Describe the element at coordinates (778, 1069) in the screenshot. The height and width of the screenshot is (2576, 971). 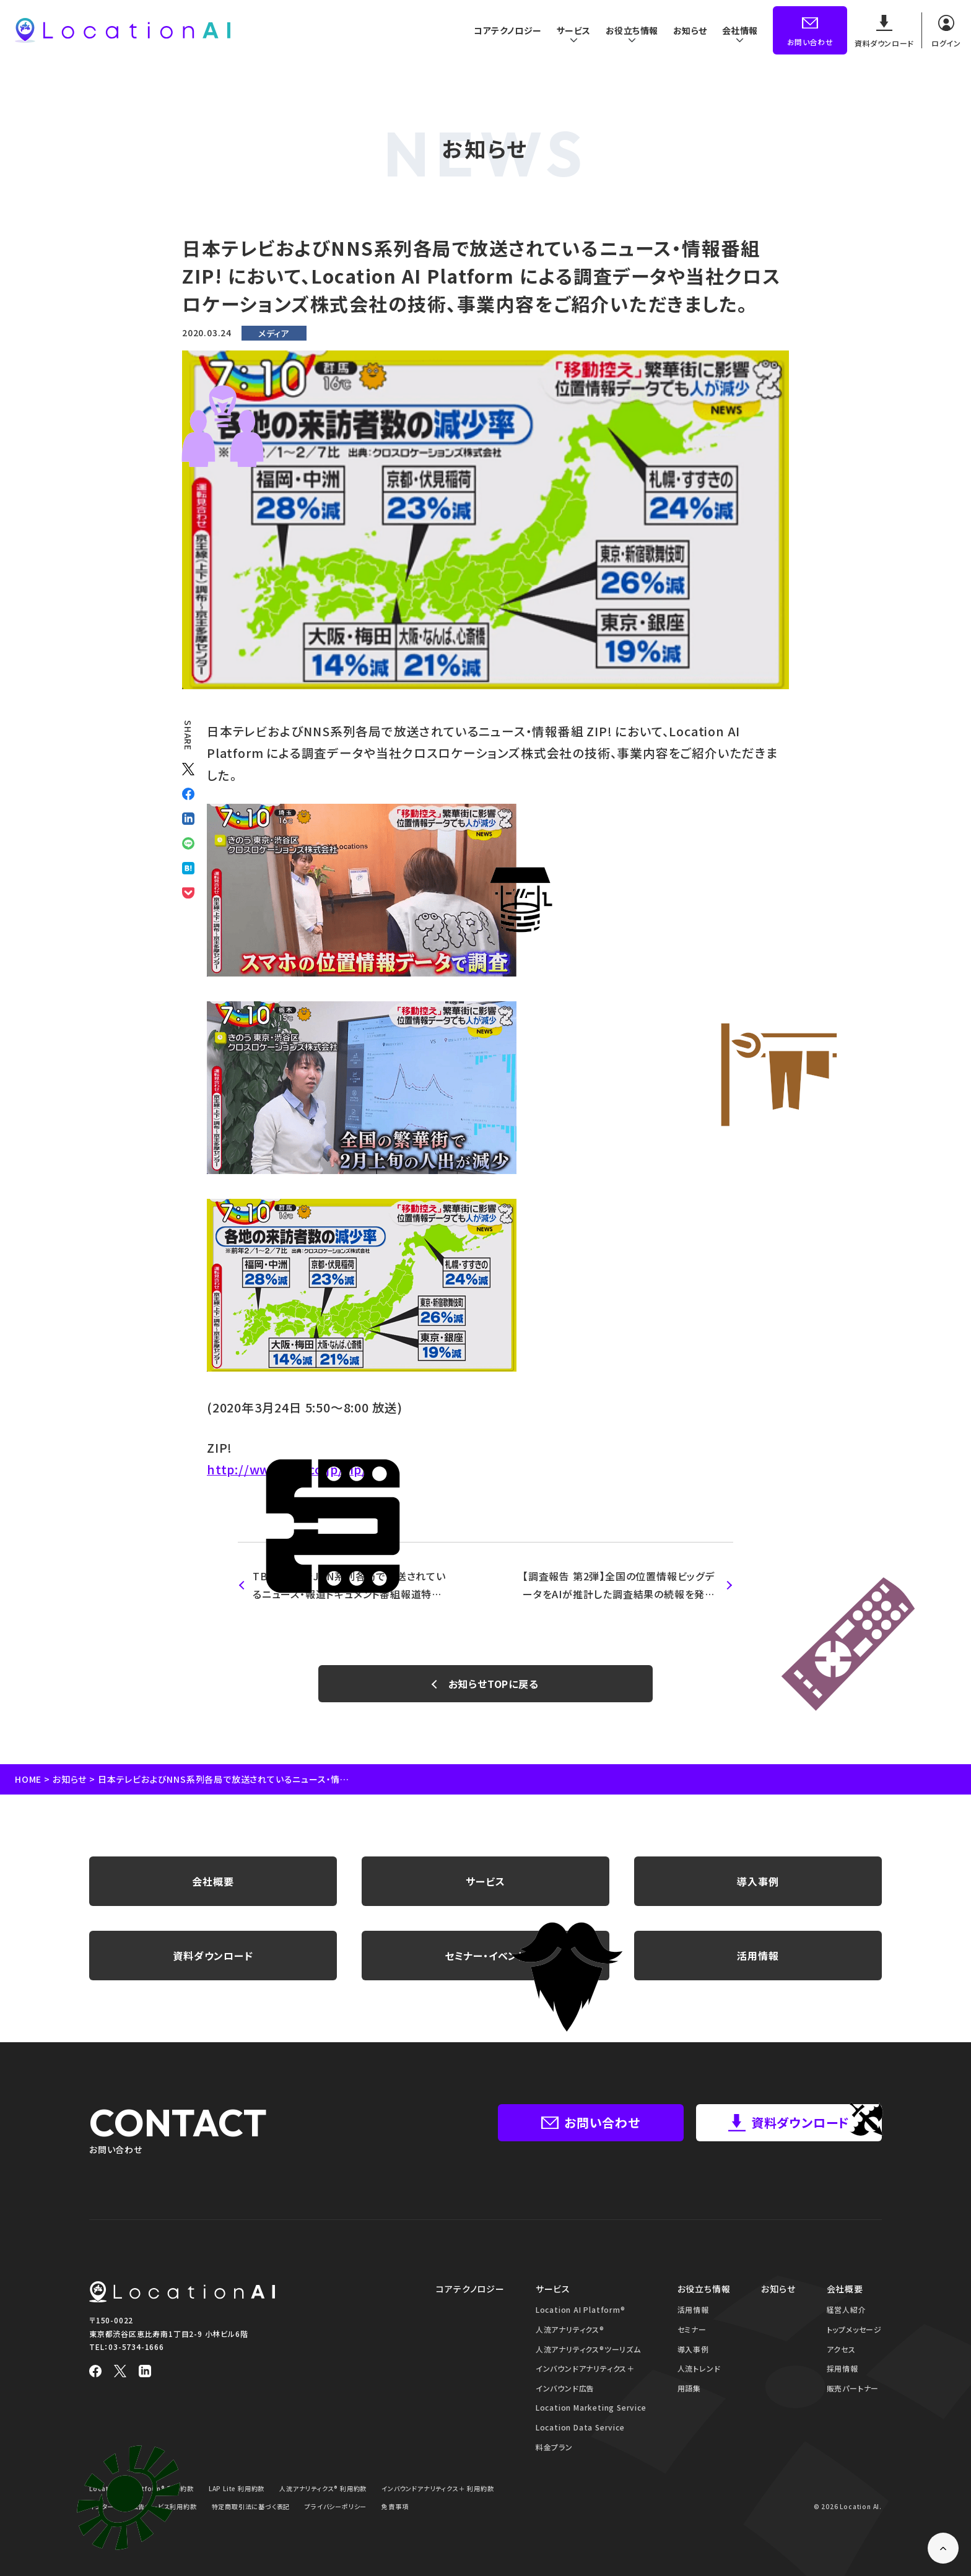
I see `laundry or clothing care feature` at that location.